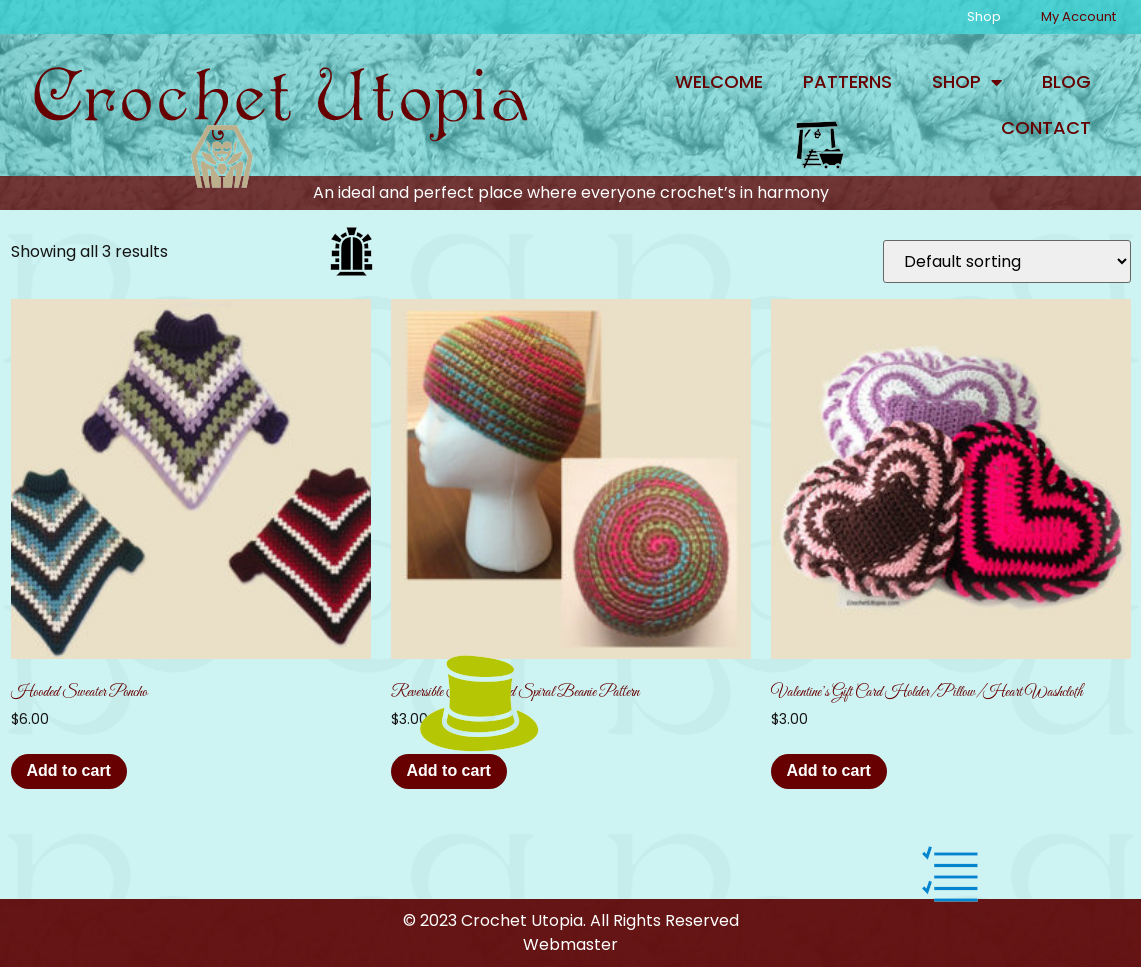  What do you see at coordinates (820, 145) in the screenshot?
I see `access gold mine resource building` at bounding box center [820, 145].